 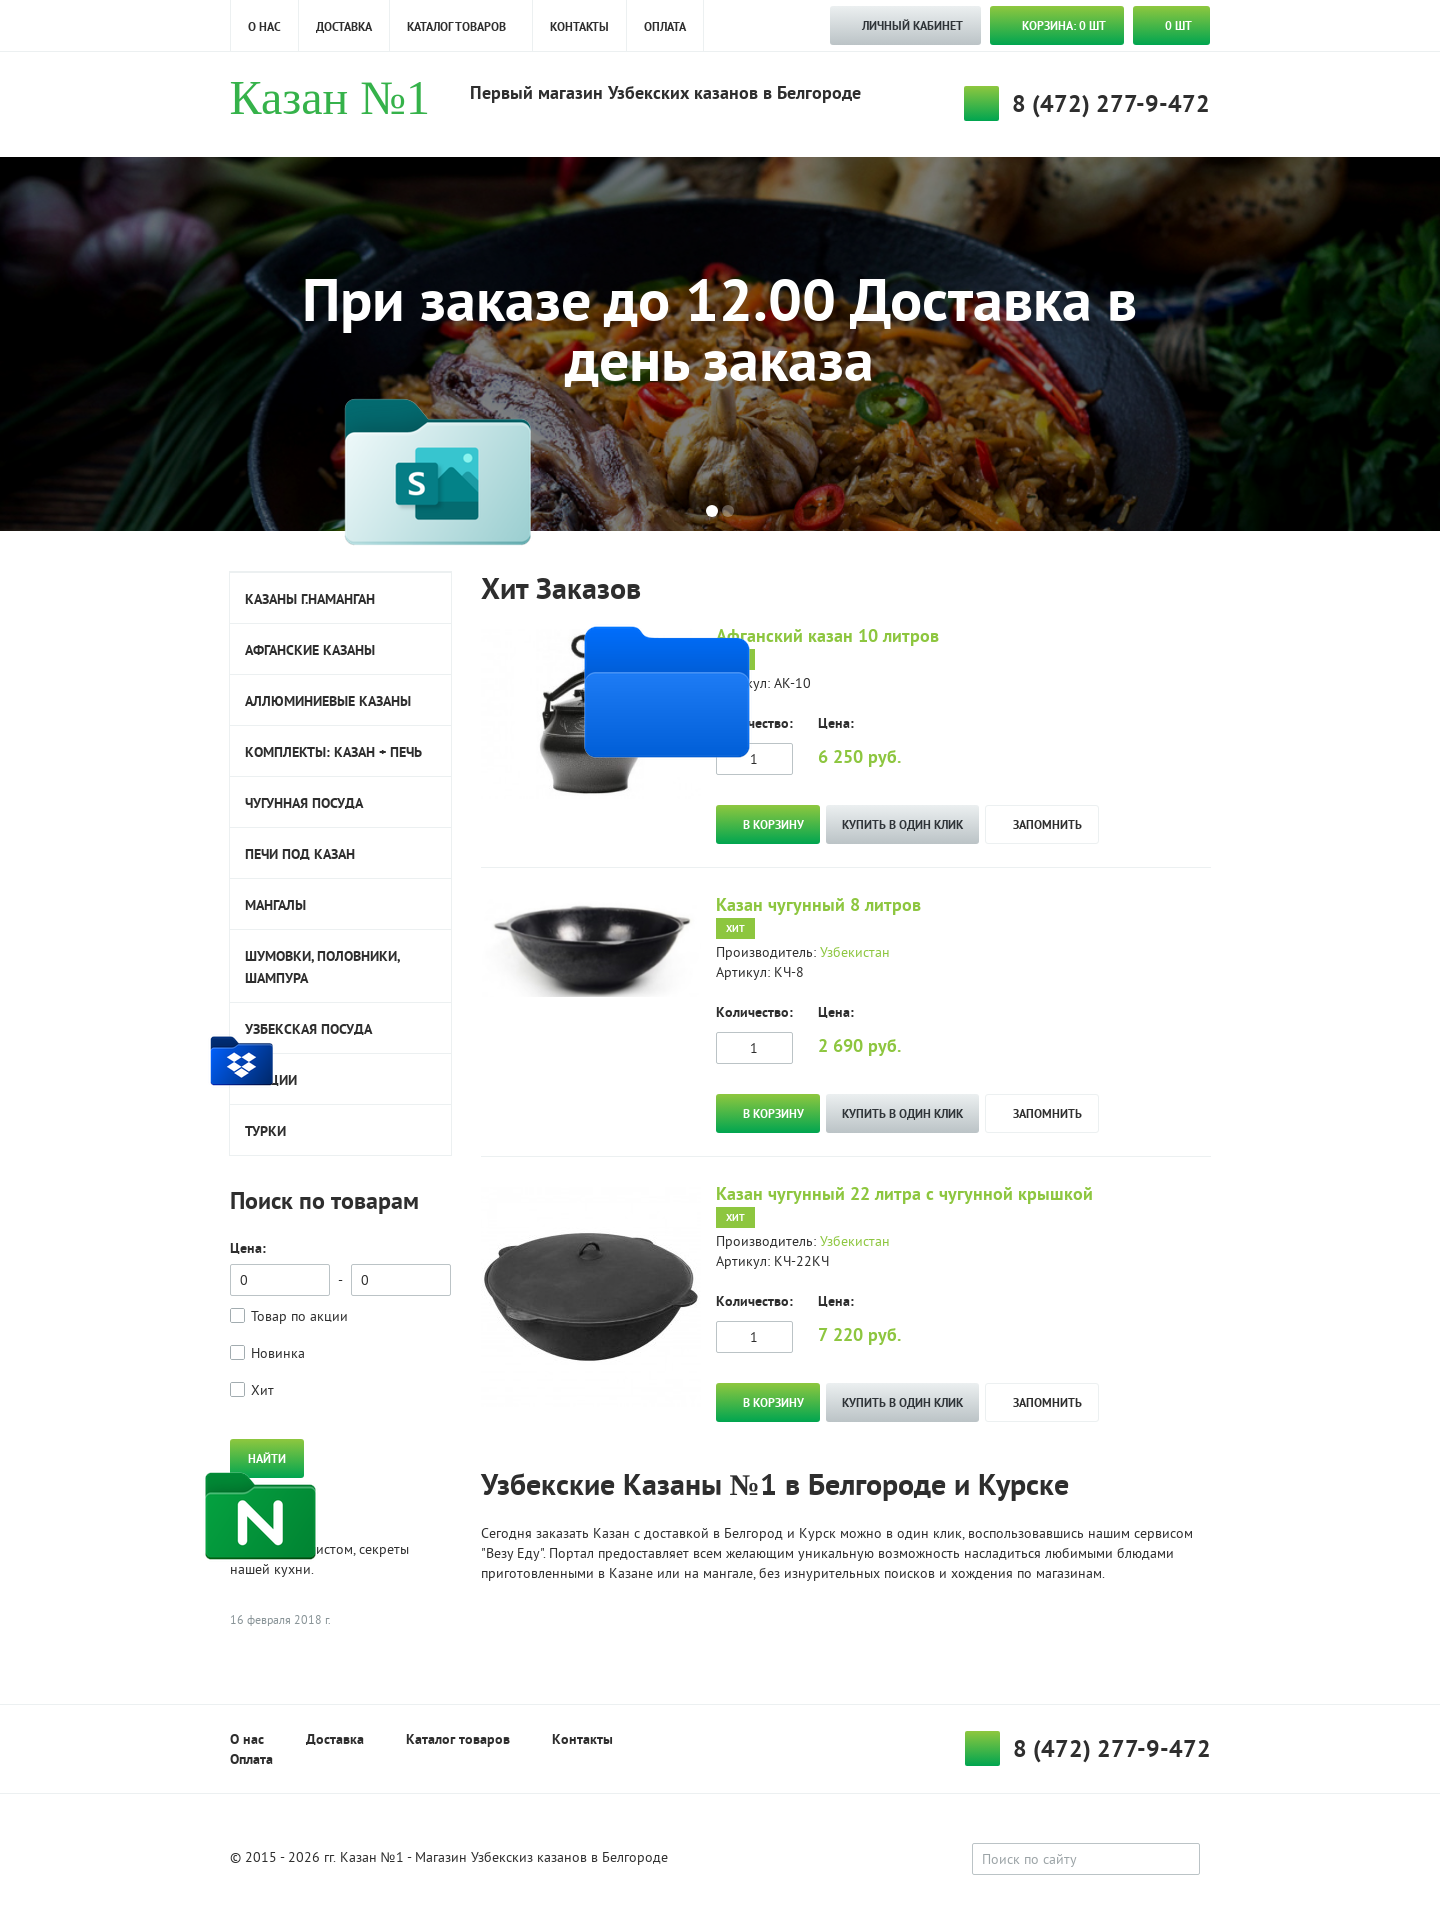 I want to click on open folder containing microsoft sway files, so click(x=437, y=477).